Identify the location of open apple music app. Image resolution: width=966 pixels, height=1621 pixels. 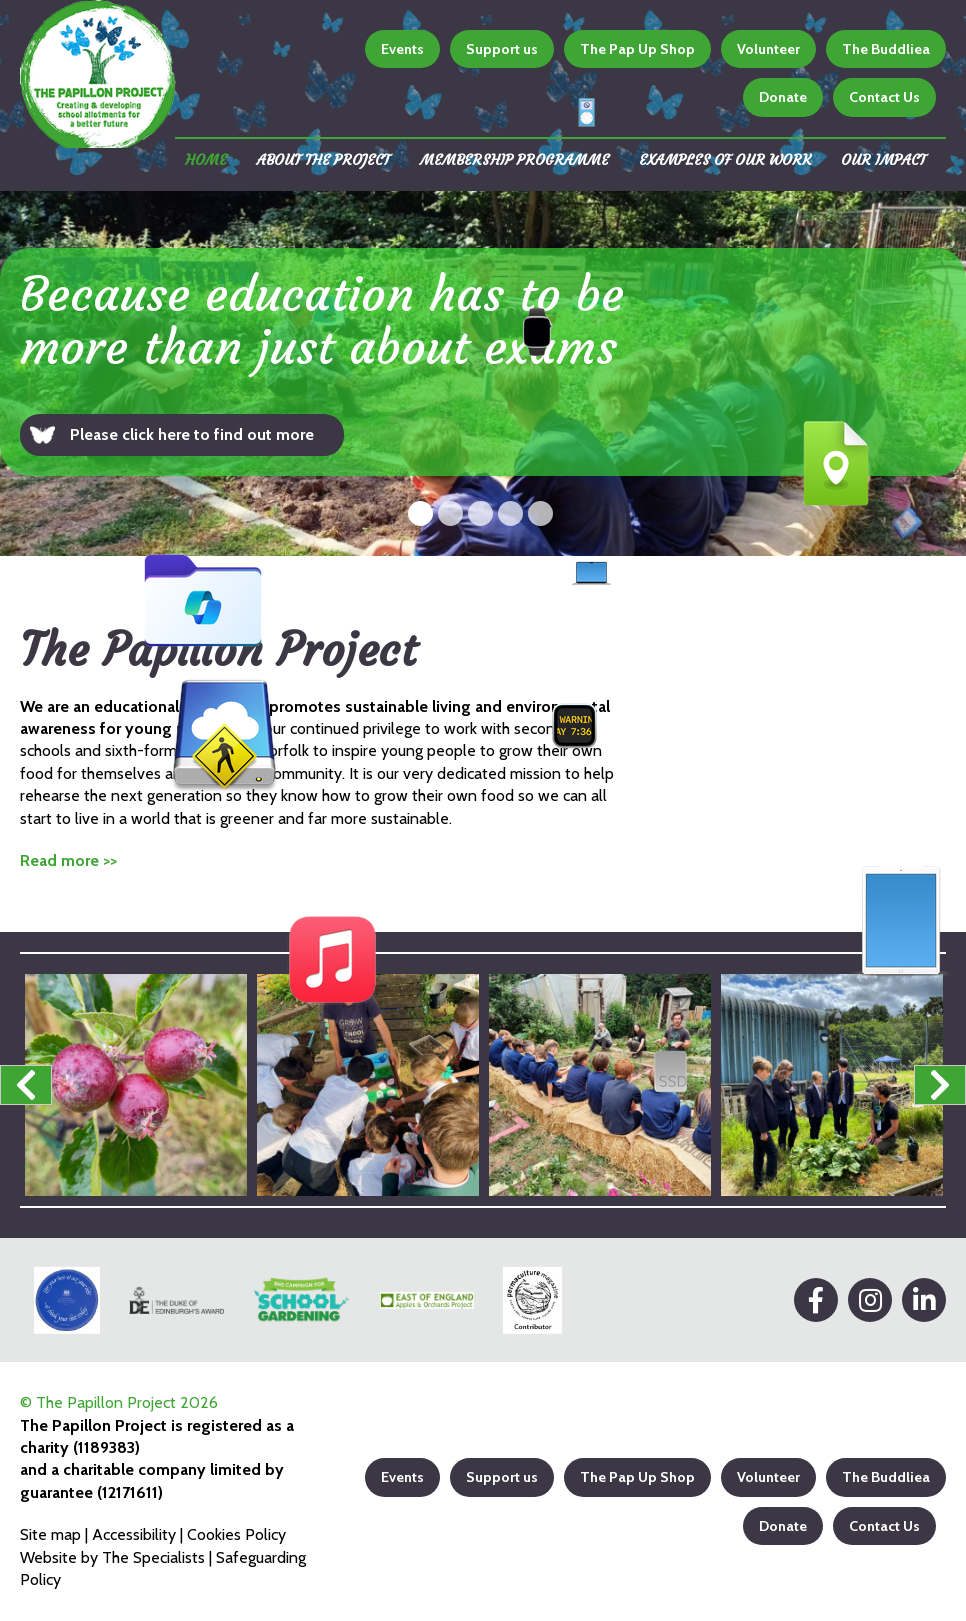
(332, 959).